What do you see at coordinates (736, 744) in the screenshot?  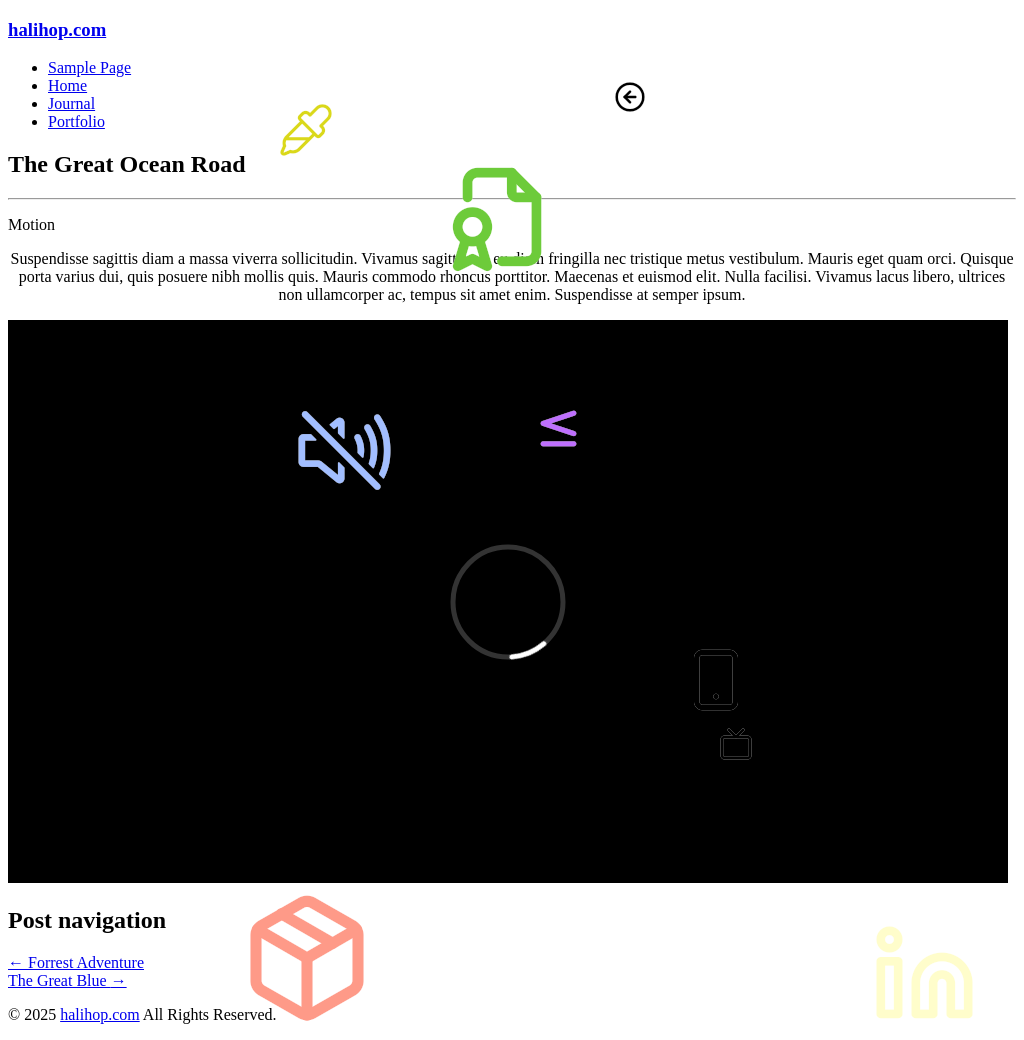 I see `access tv or video streaming features` at bounding box center [736, 744].